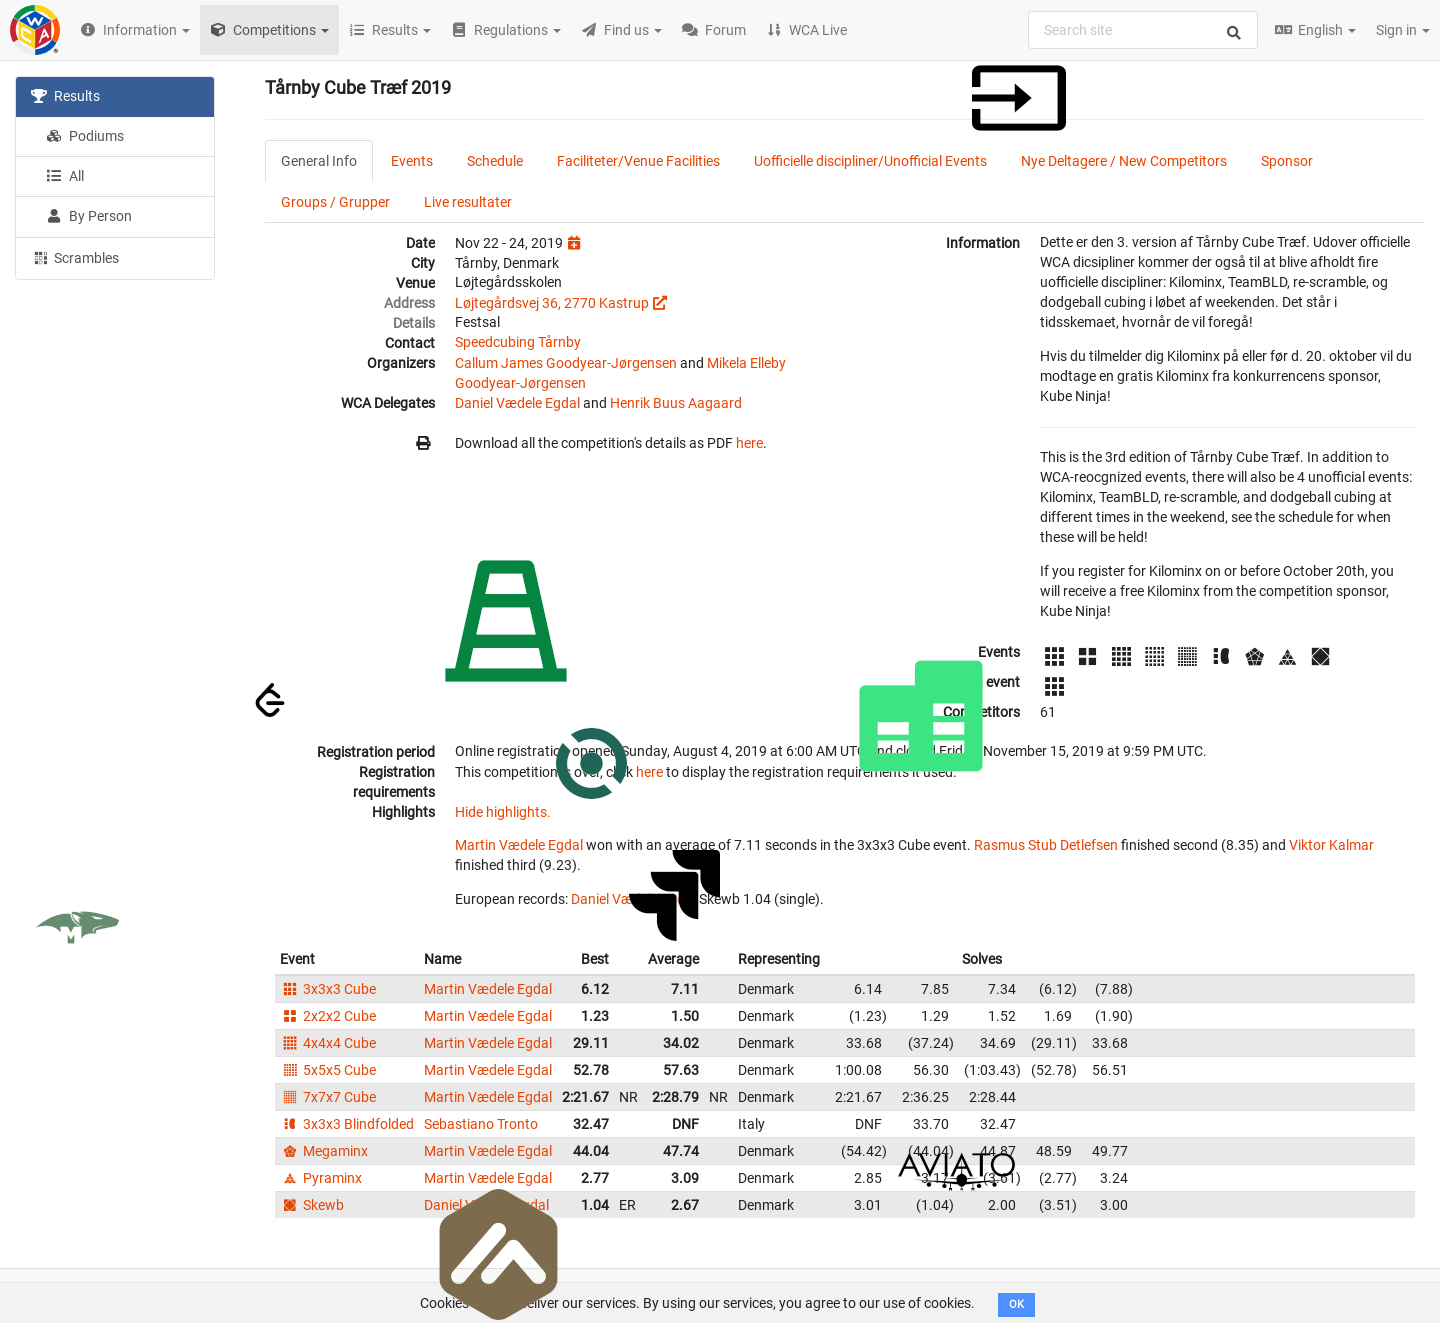 The height and width of the screenshot is (1323, 1440). What do you see at coordinates (498, 1254) in the screenshot?
I see `open Matillion data integration platform` at bounding box center [498, 1254].